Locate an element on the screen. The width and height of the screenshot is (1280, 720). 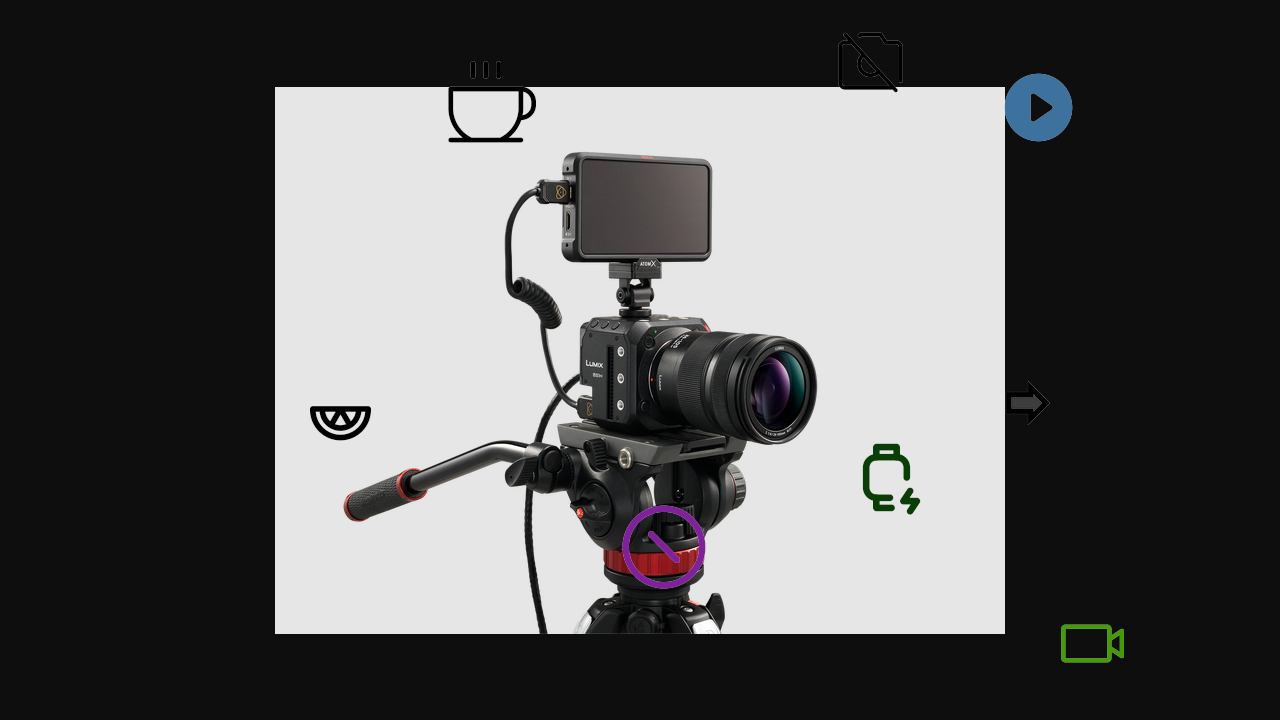
play media or video content is located at coordinates (1038, 107).